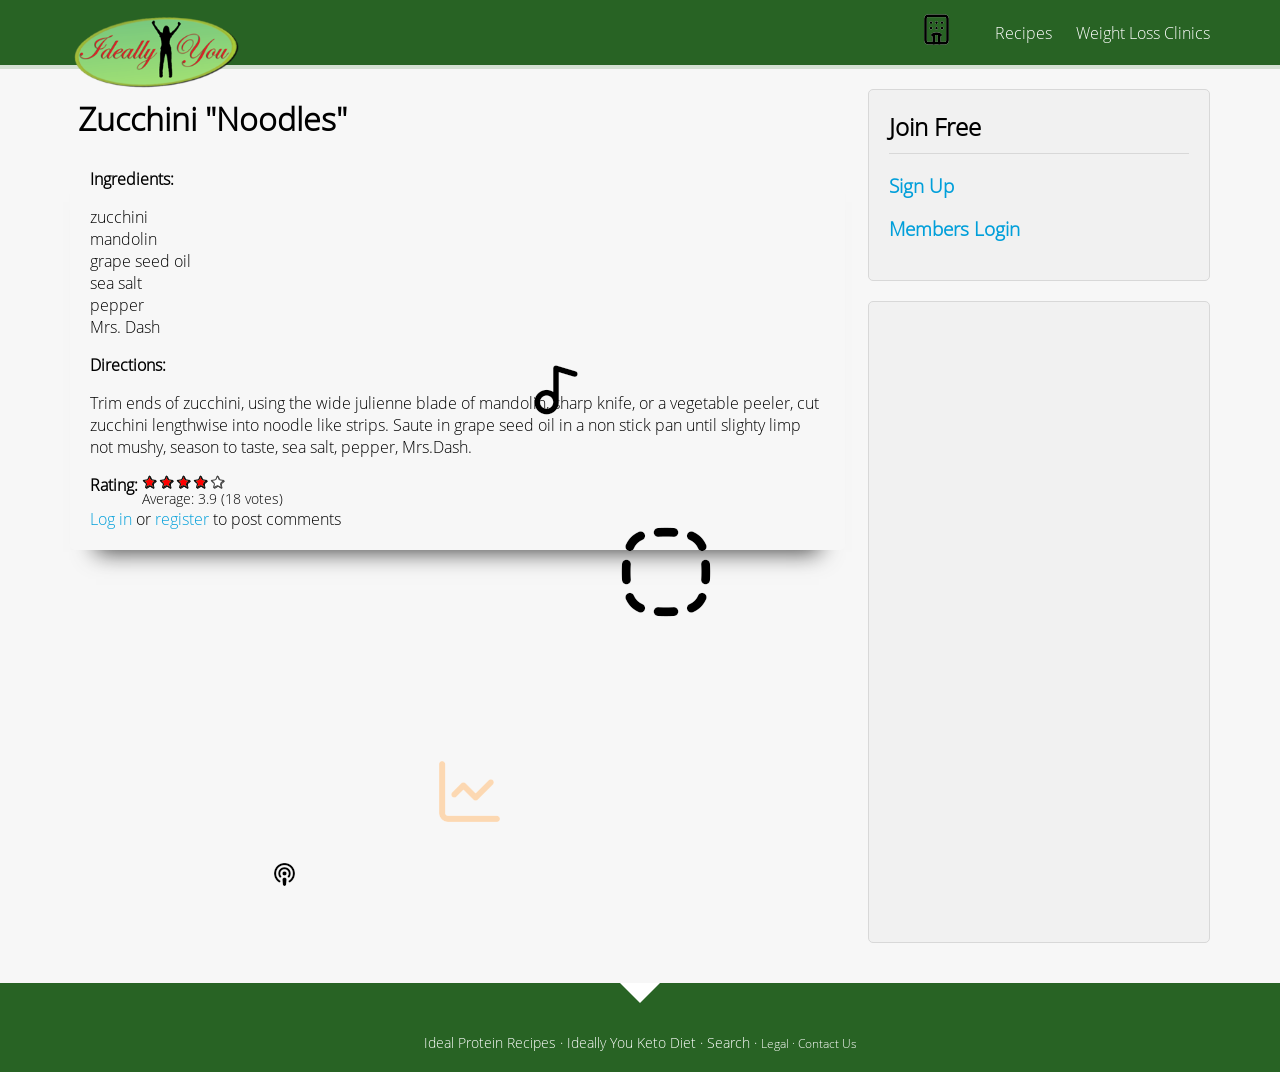 The image size is (1280, 1072). Describe the element at coordinates (284, 874) in the screenshot. I see `access podcast library` at that location.